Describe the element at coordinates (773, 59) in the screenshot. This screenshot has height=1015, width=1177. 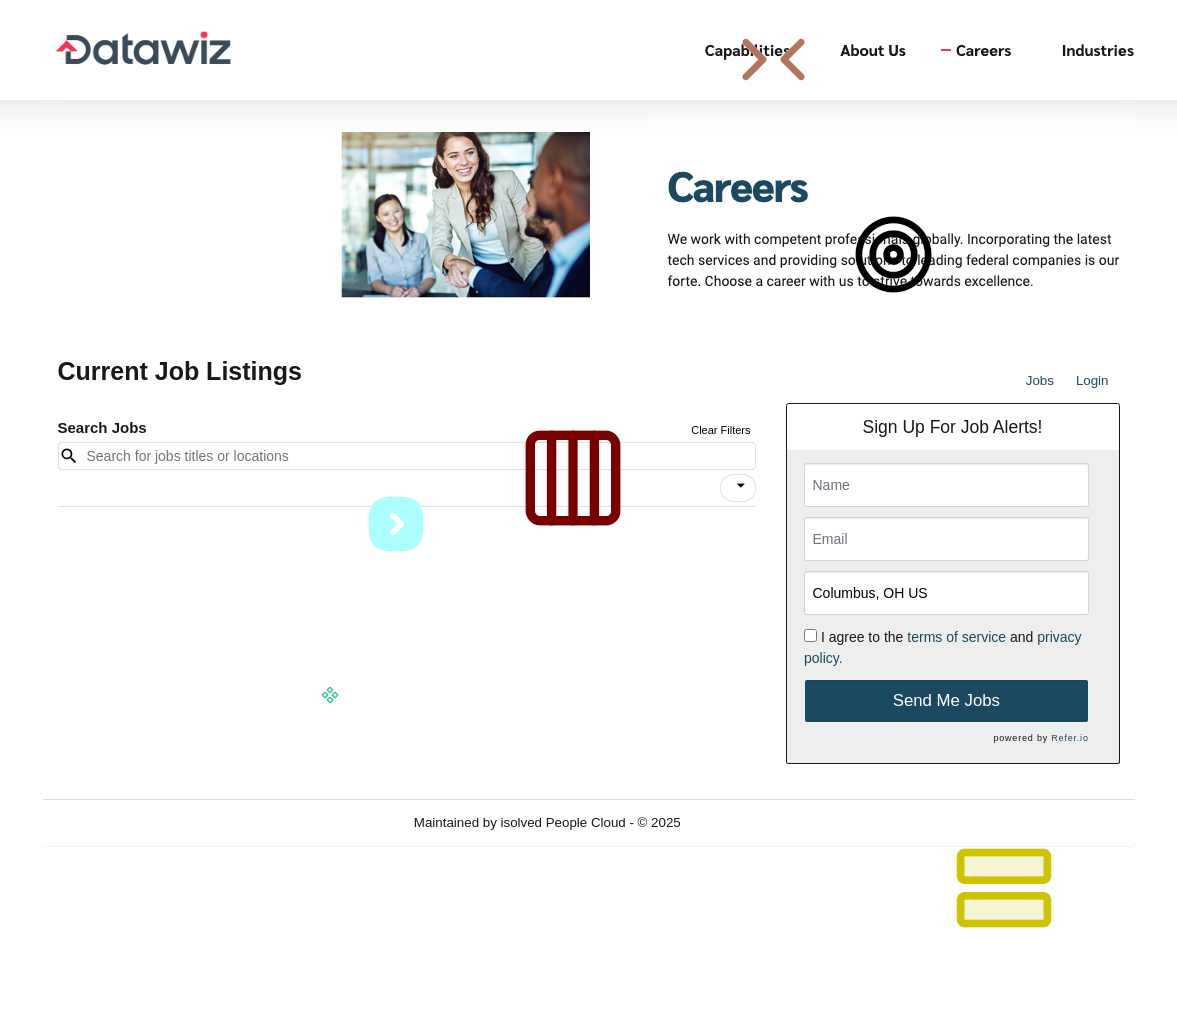
I see `collapse or minimize a panel` at that location.